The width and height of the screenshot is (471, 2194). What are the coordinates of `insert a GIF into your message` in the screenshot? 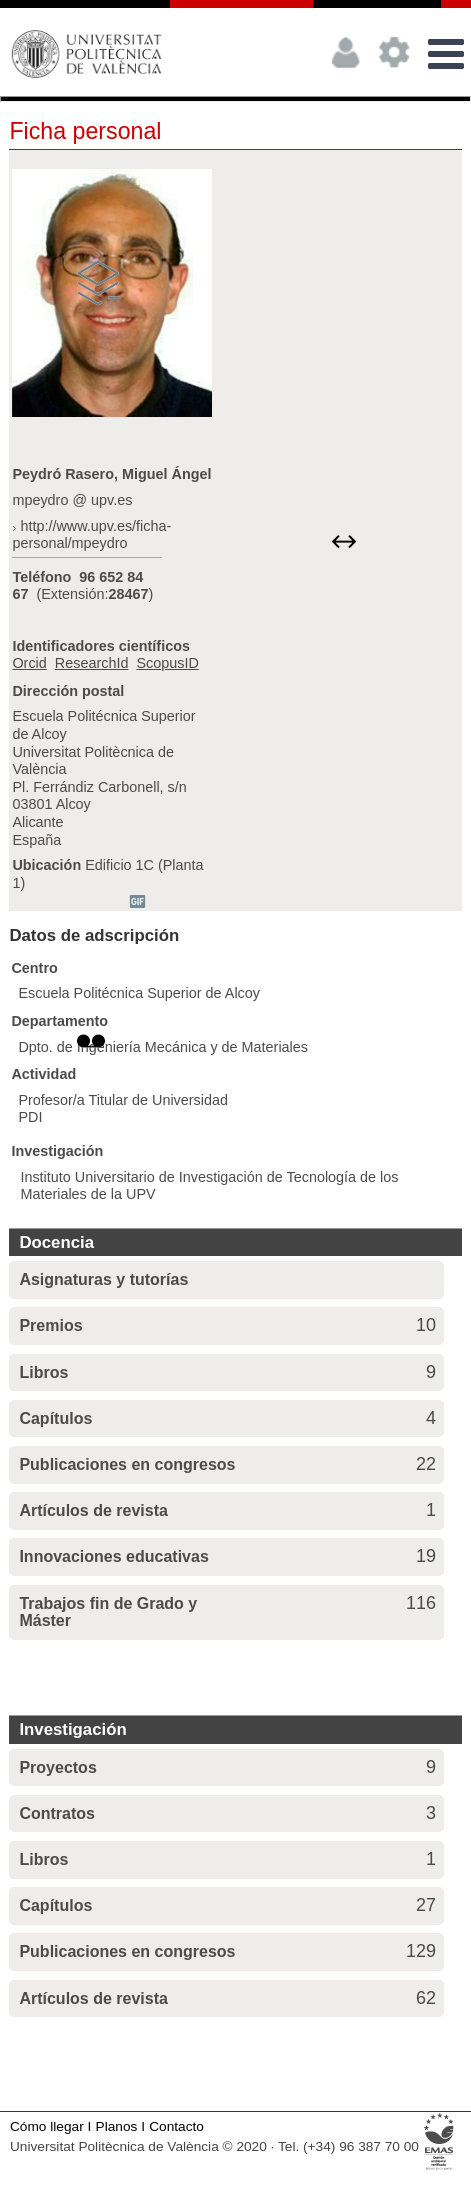 It's located at (137, 901).